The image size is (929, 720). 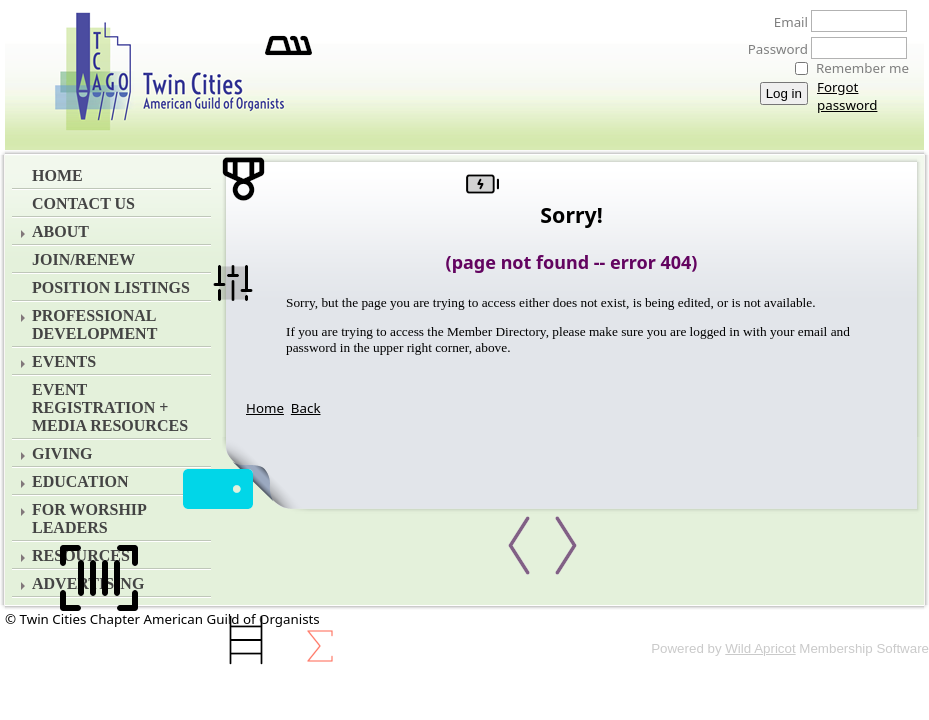 What do you see at coordinates (288, 45) in the screenshot?
I see `switch between open browser tabs` at bounding box center [288, 45].